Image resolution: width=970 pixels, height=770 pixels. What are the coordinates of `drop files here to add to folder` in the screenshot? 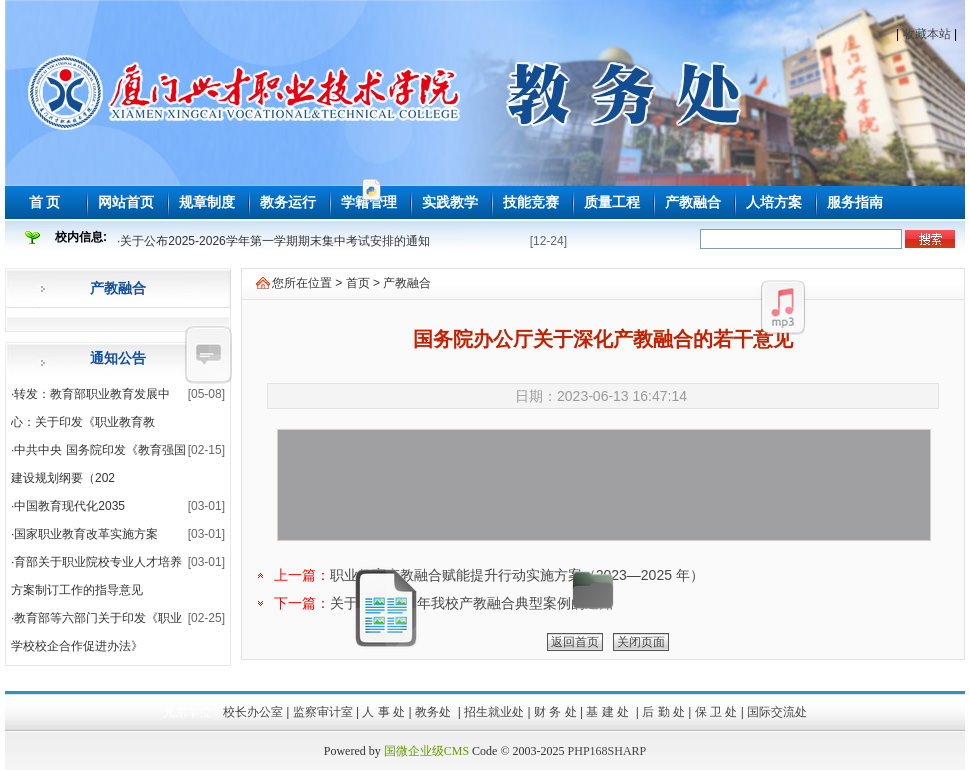 It's located at (593, 590).